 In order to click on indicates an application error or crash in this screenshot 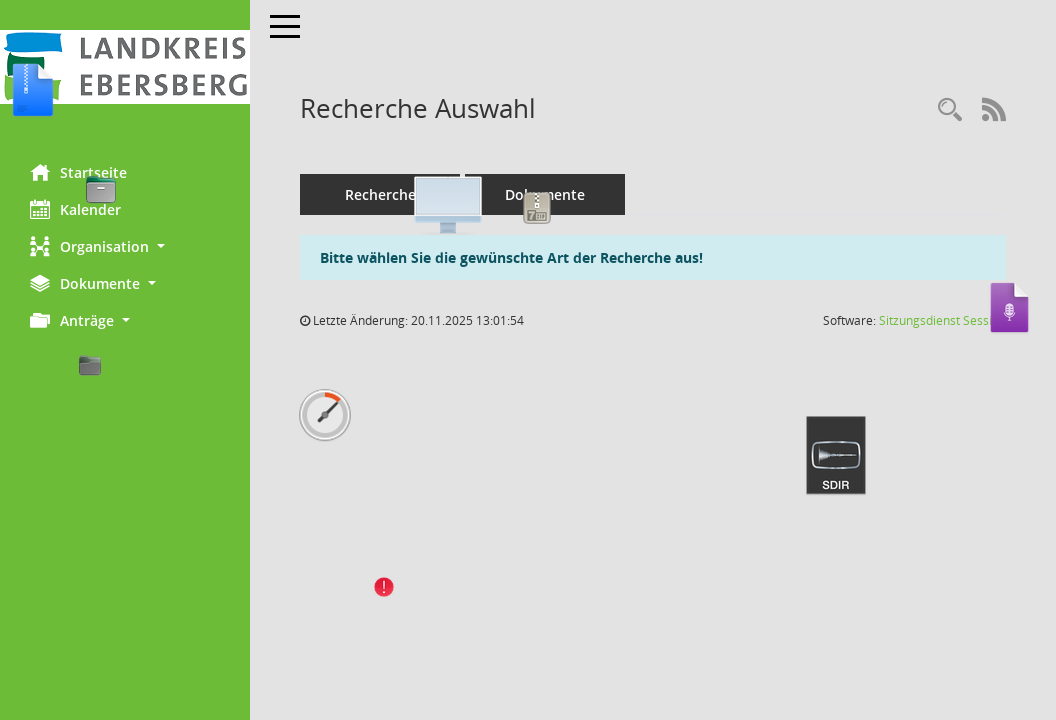, I will do `click(384, 587)`.